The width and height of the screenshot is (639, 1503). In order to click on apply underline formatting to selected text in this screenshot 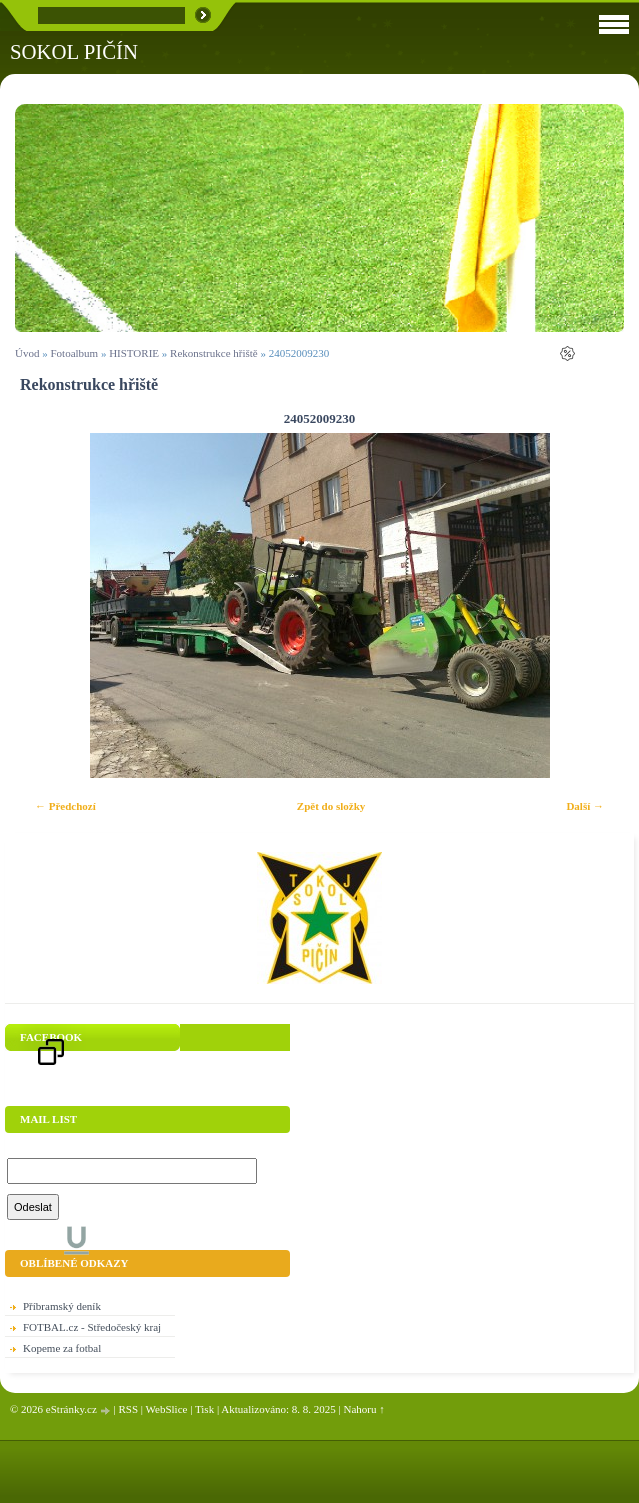, I will do `click(76, 1240)`.